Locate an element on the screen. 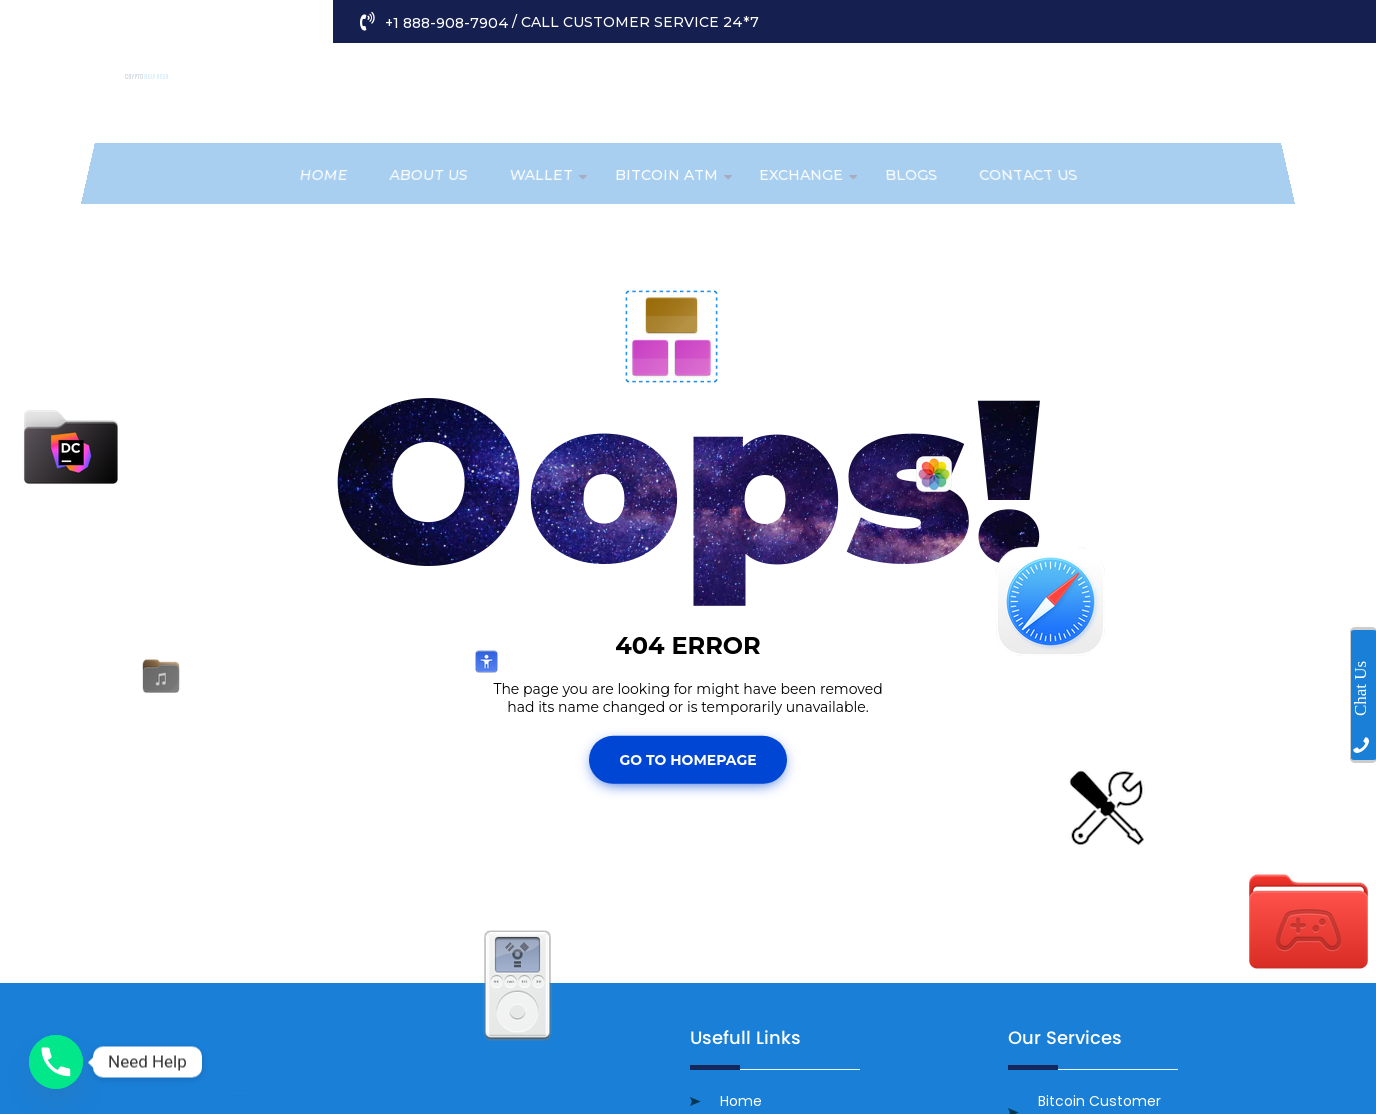 Image resolution: width=1376 pixels, height=1114 pixels. open the photos app is located at coordinates (934, 474).